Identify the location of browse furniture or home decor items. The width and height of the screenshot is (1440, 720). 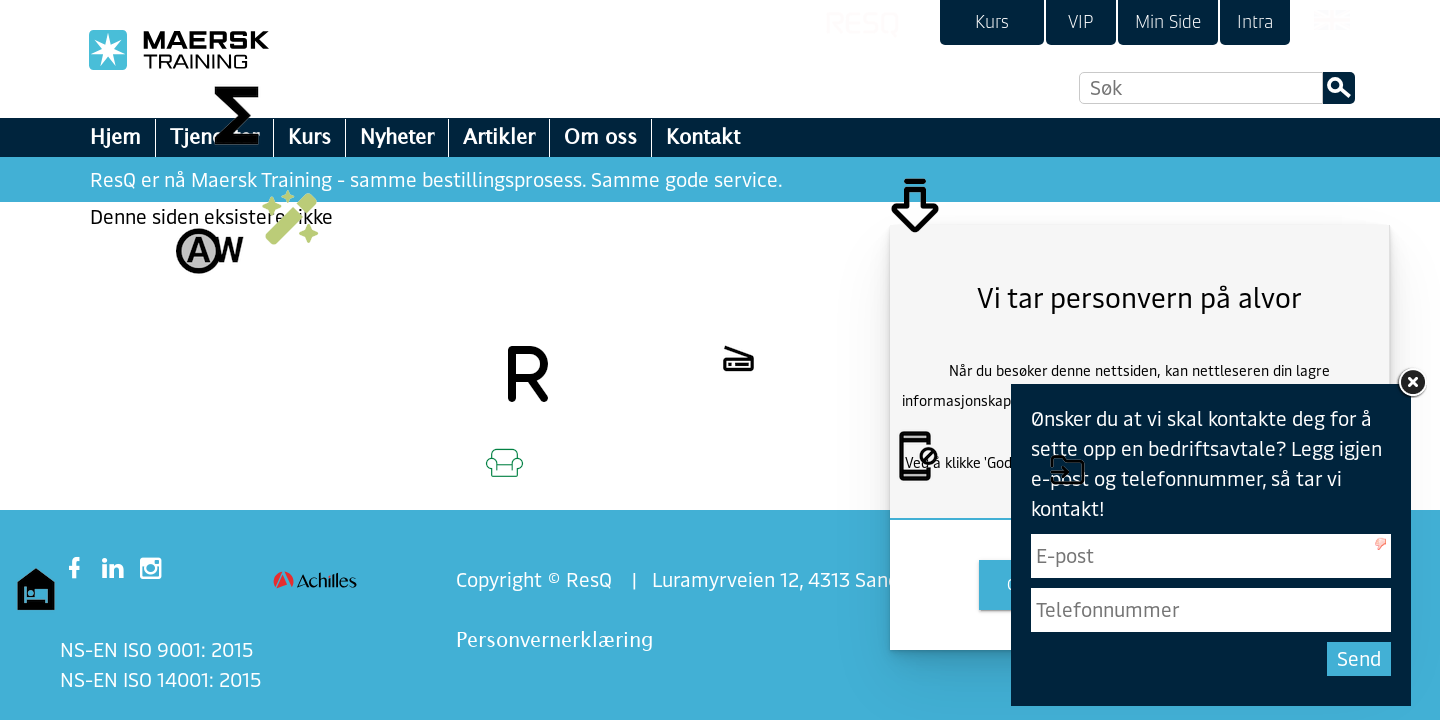
(504, 463).